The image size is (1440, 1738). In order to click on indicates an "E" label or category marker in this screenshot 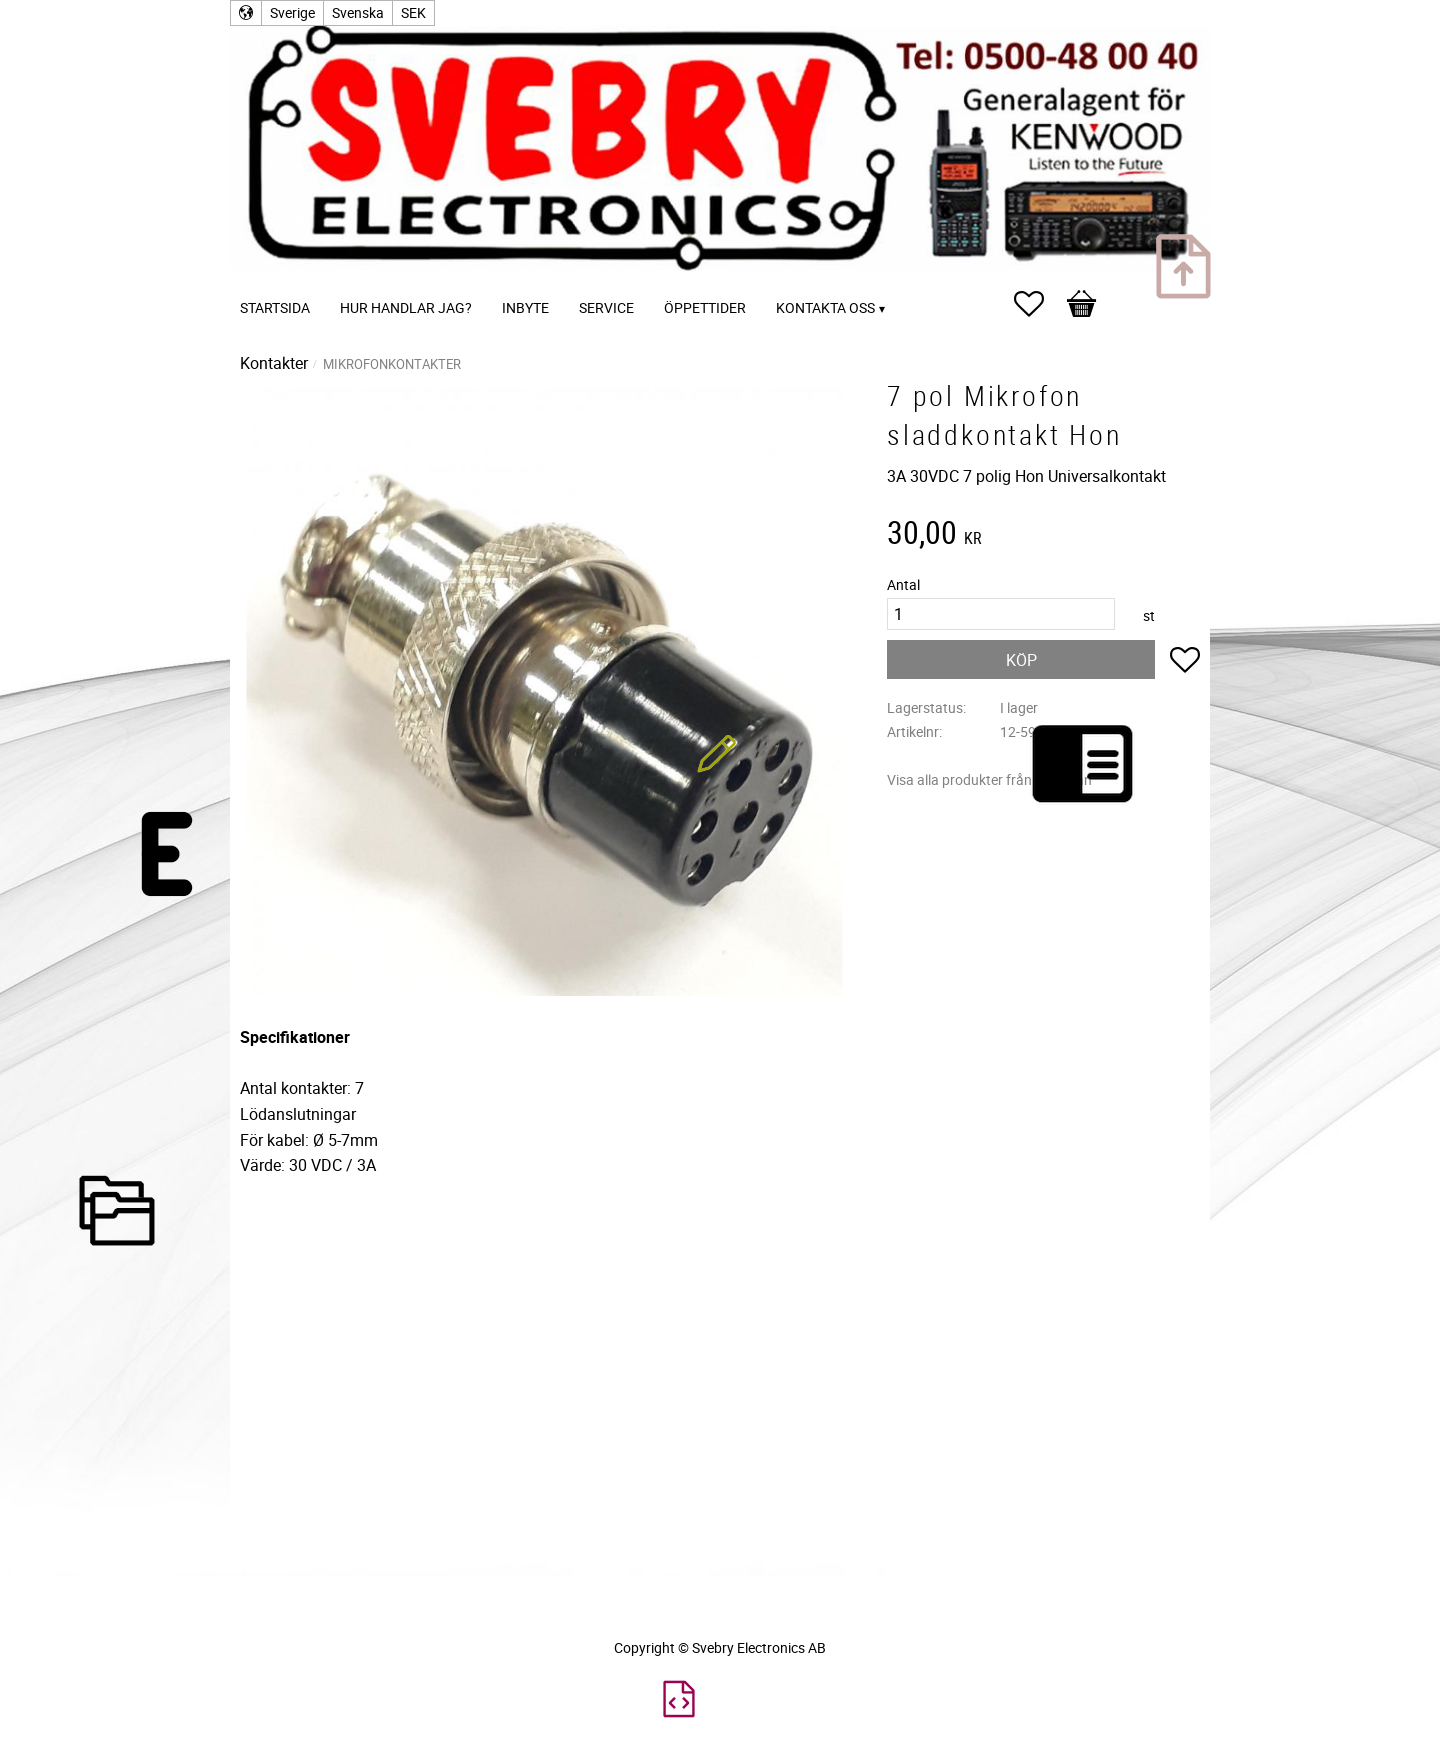, I will do `click(167, 854)`.